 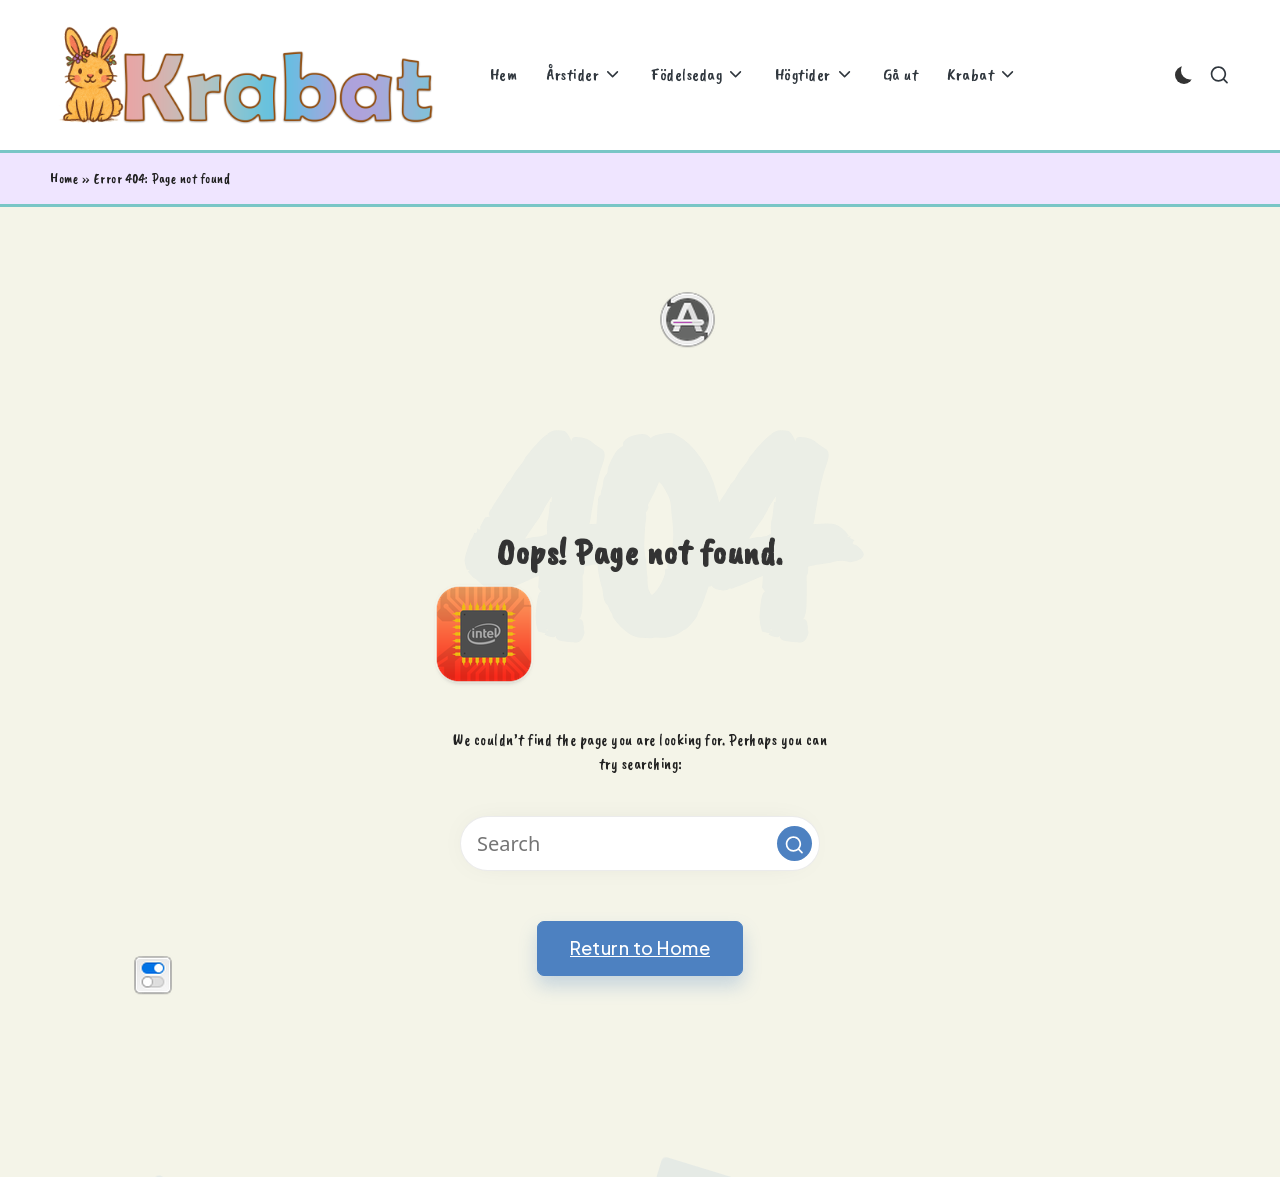 What do you see at coordinates (484, 634) in the screenshot?
I see `launch intel system monitoring or diagnostics app` at bounding box center [484, 634].